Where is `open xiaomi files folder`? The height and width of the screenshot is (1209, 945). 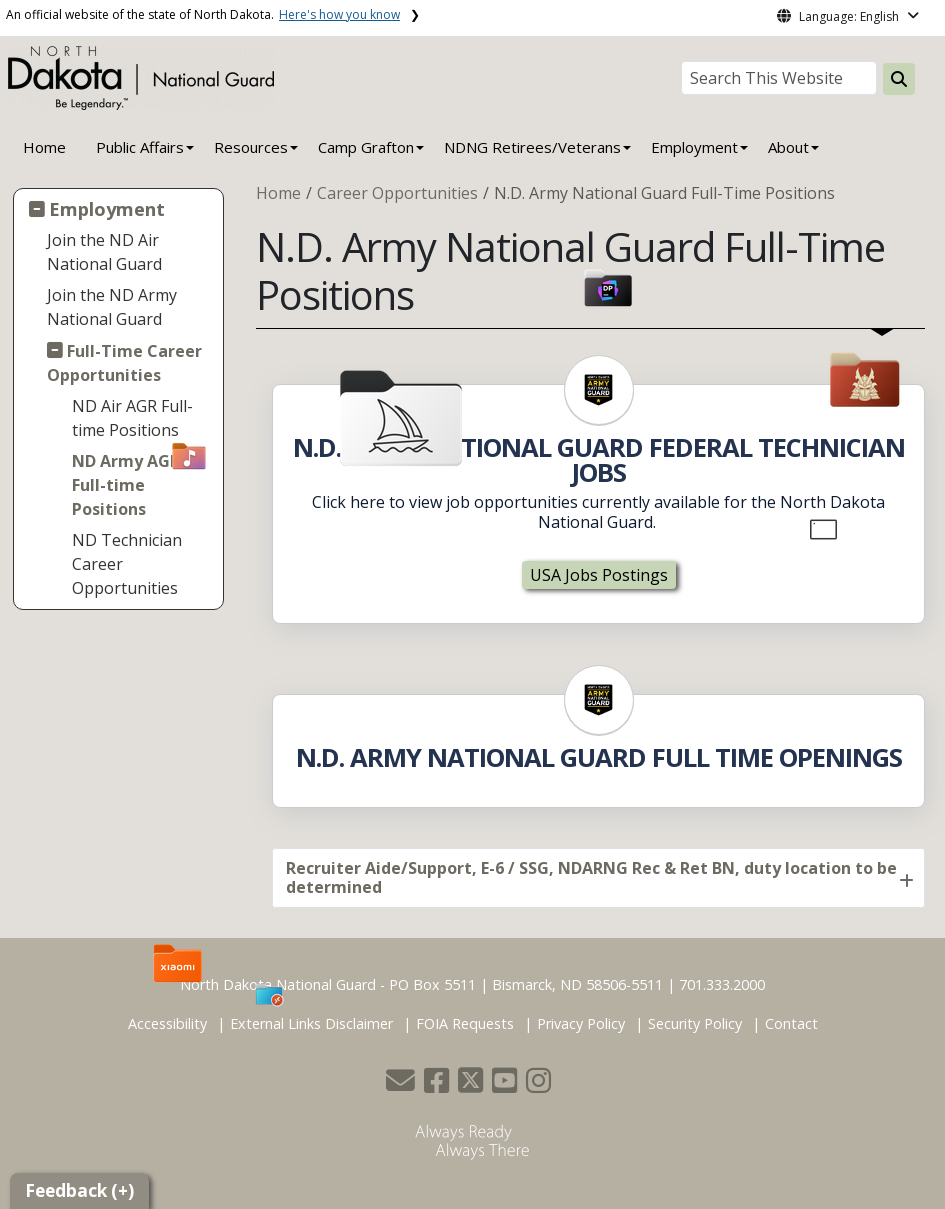
open xiaomi files folder is located at coordinates (177, 964).